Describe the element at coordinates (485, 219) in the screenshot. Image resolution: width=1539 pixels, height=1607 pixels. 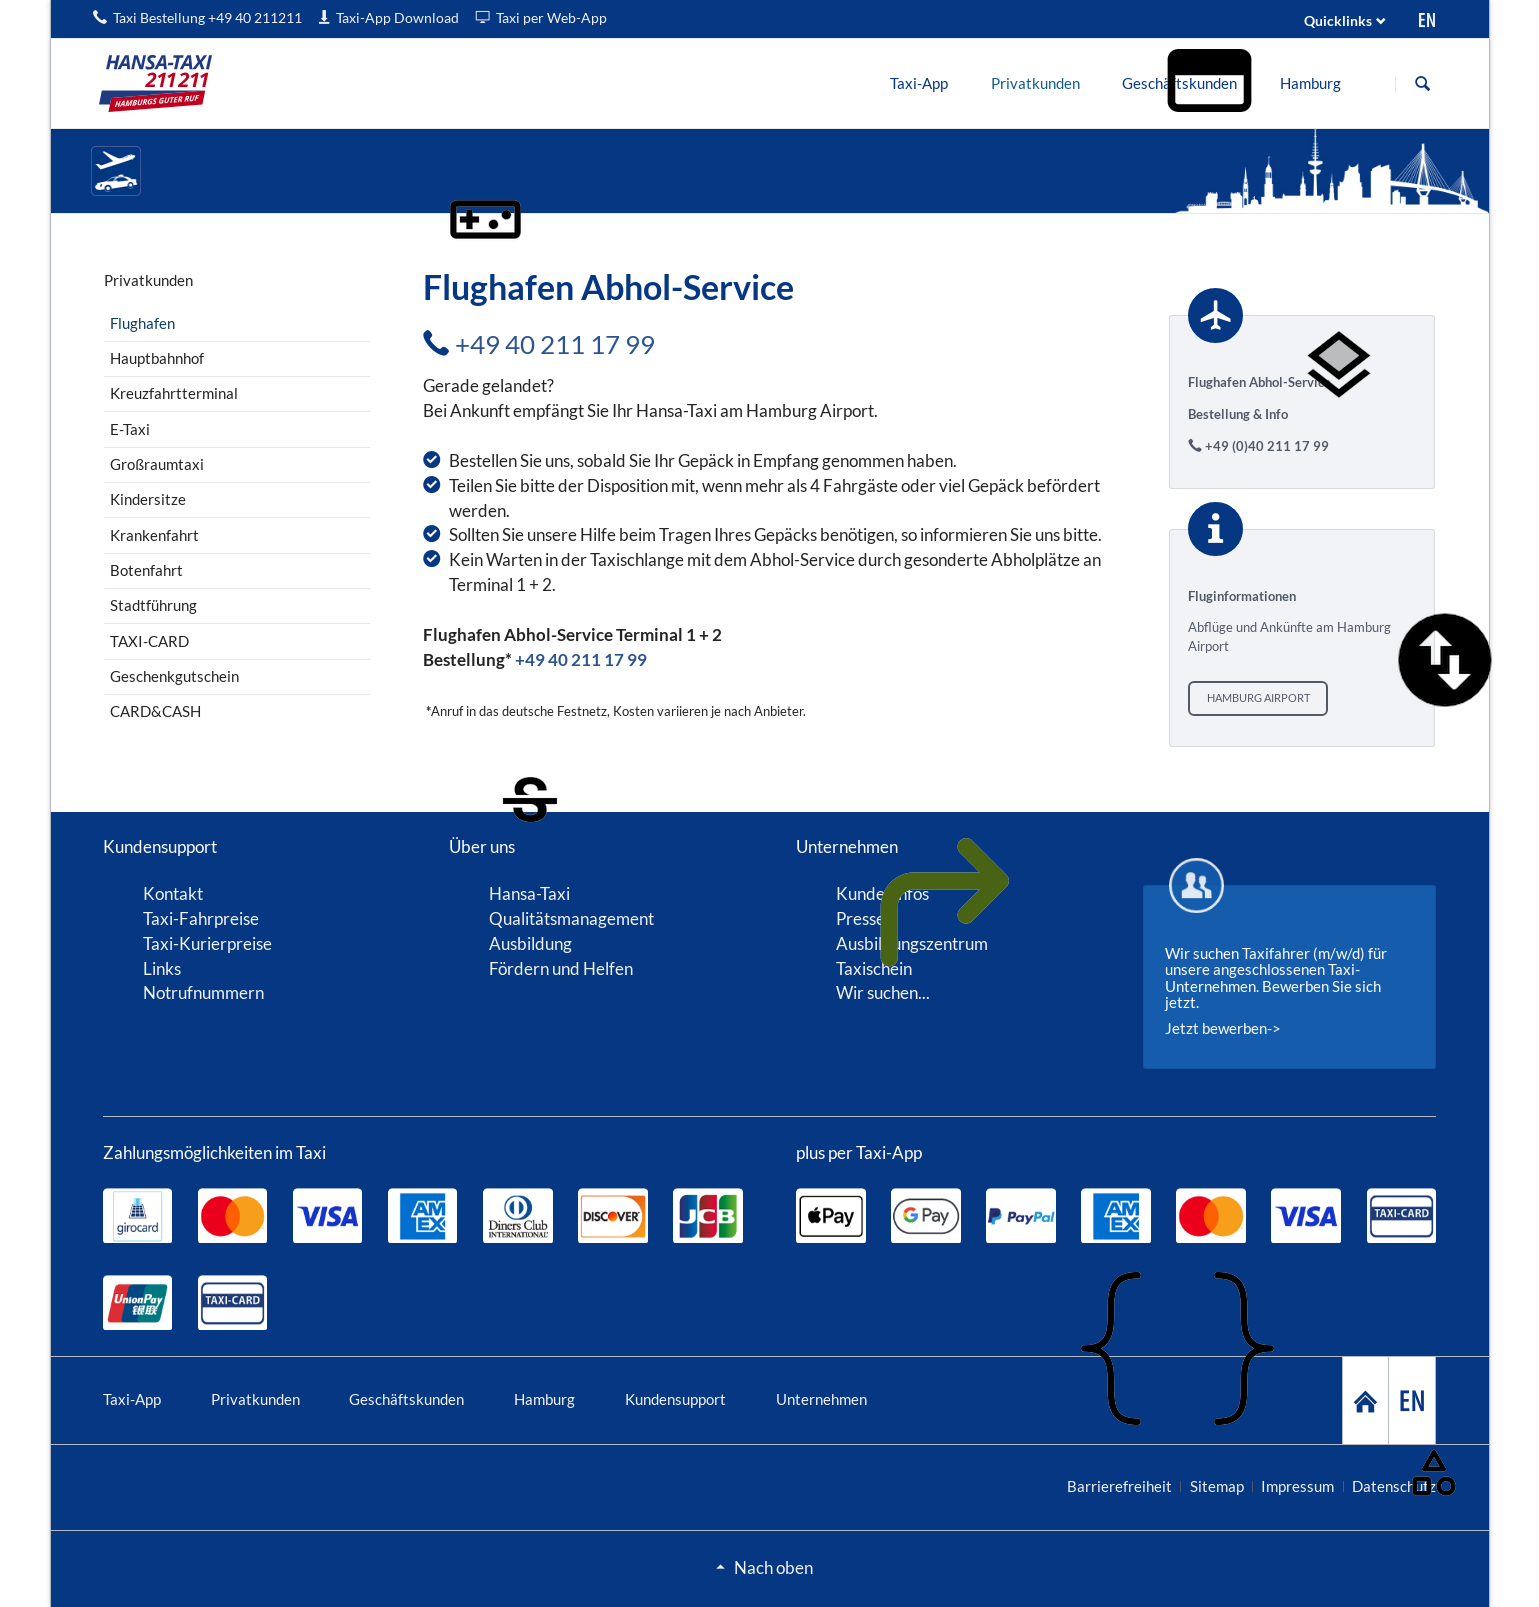
I see `access games or gaming features` at that location.